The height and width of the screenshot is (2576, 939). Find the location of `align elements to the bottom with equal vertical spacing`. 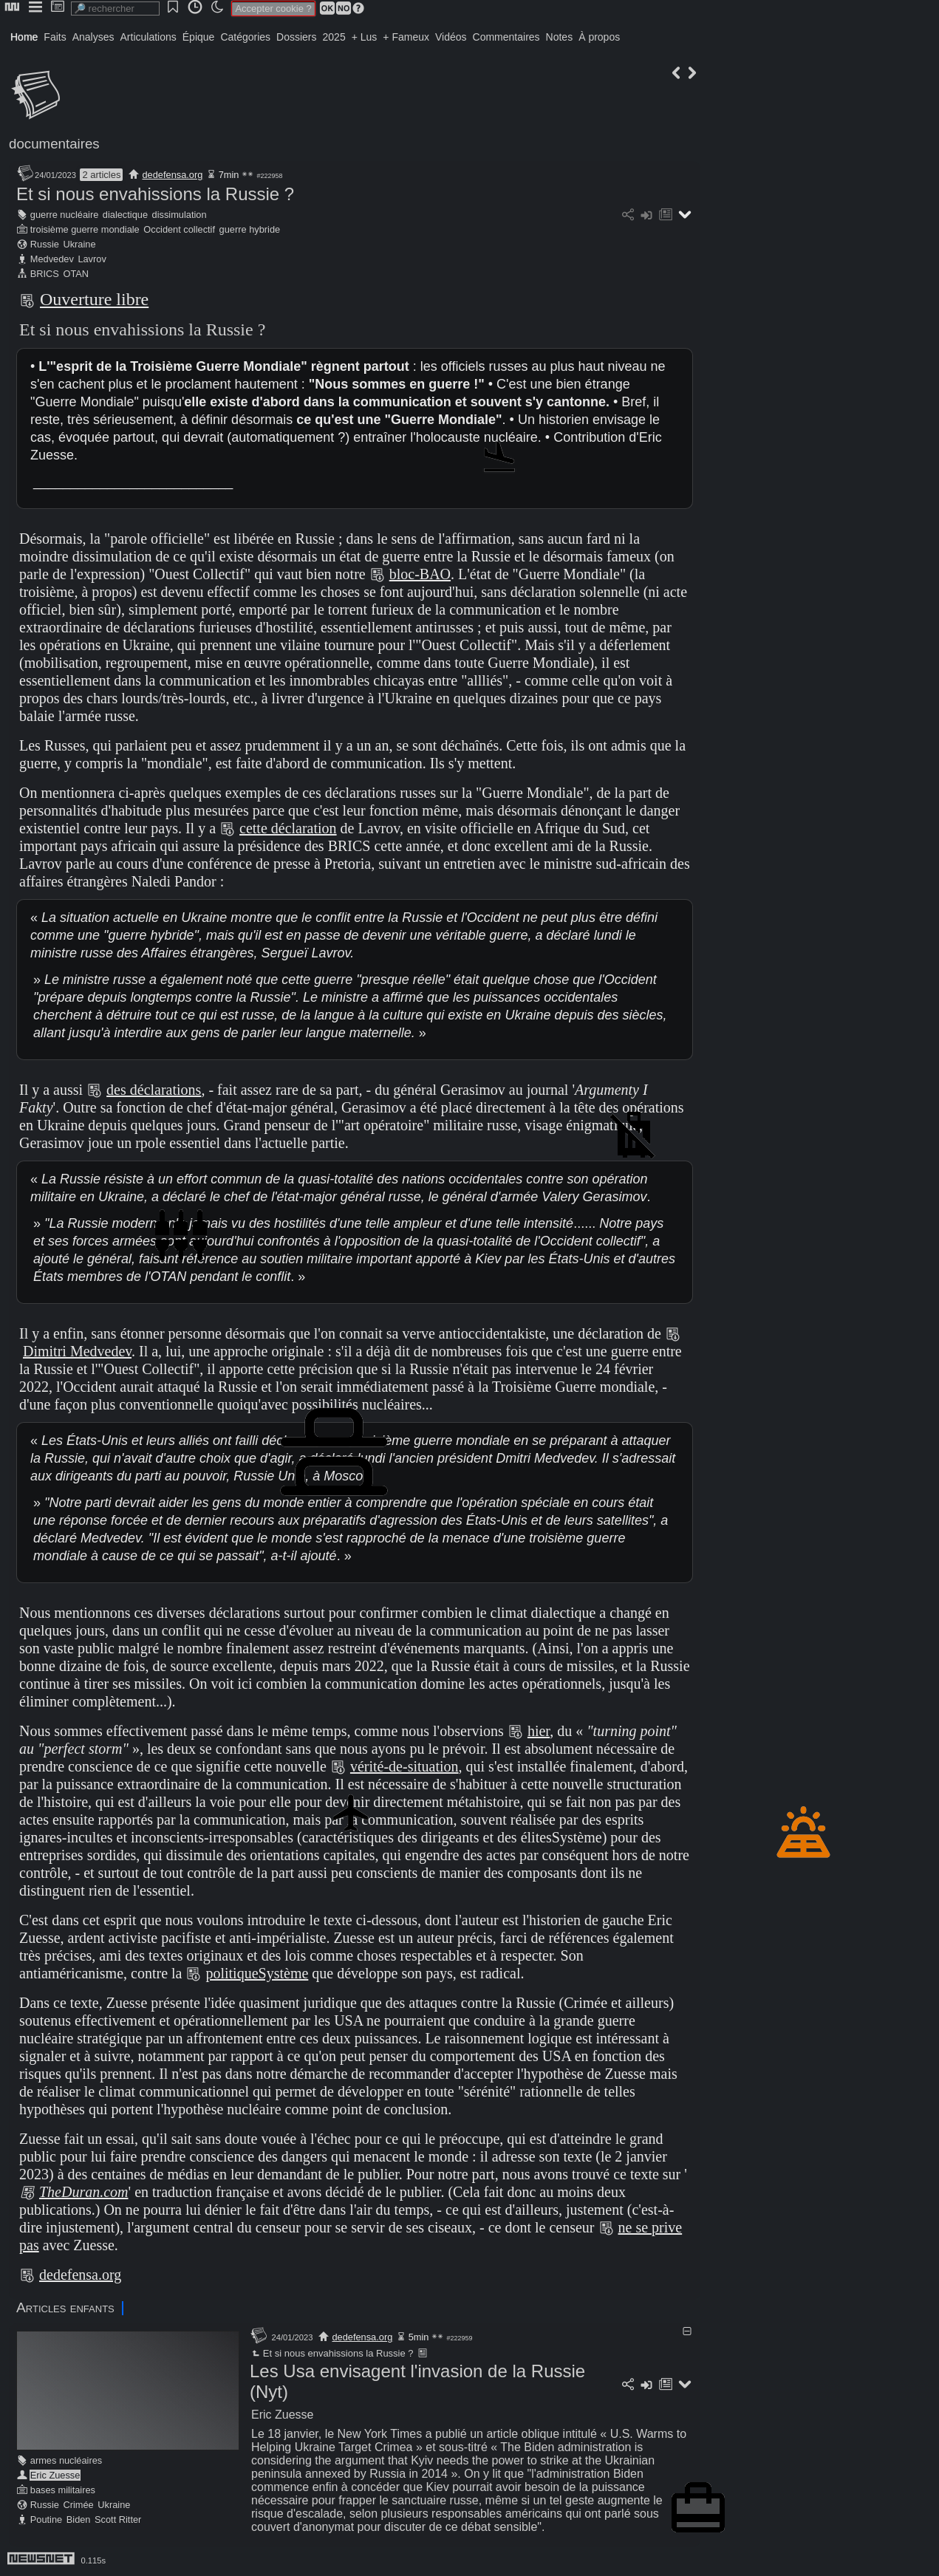

align elements to the bottom with equal vertical spacing is located at coordinates (334, 1452).